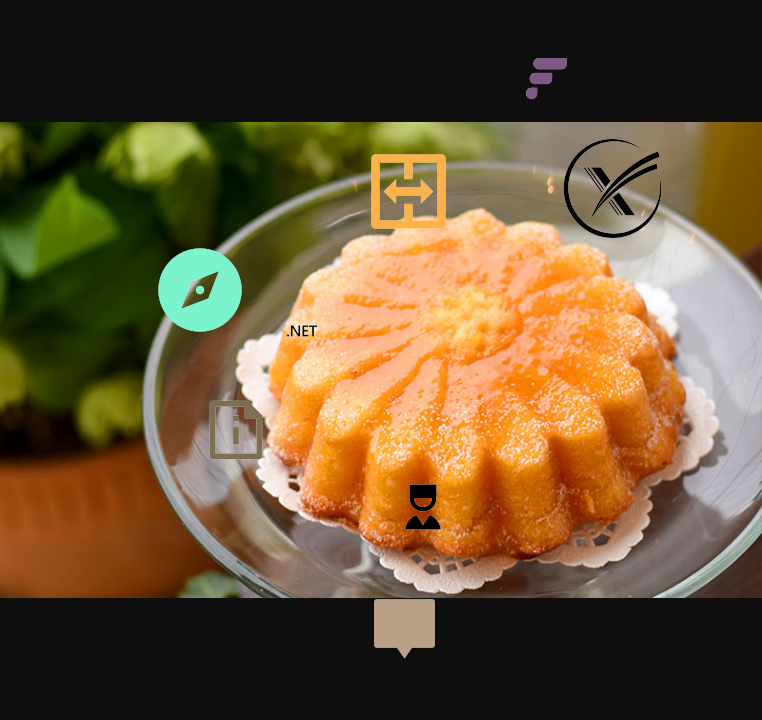 The image size is (762, 720). Describe the element at coordinates (612, 188) in the screenshot. I see `vexxhost cloud hosting service logo` at that location.